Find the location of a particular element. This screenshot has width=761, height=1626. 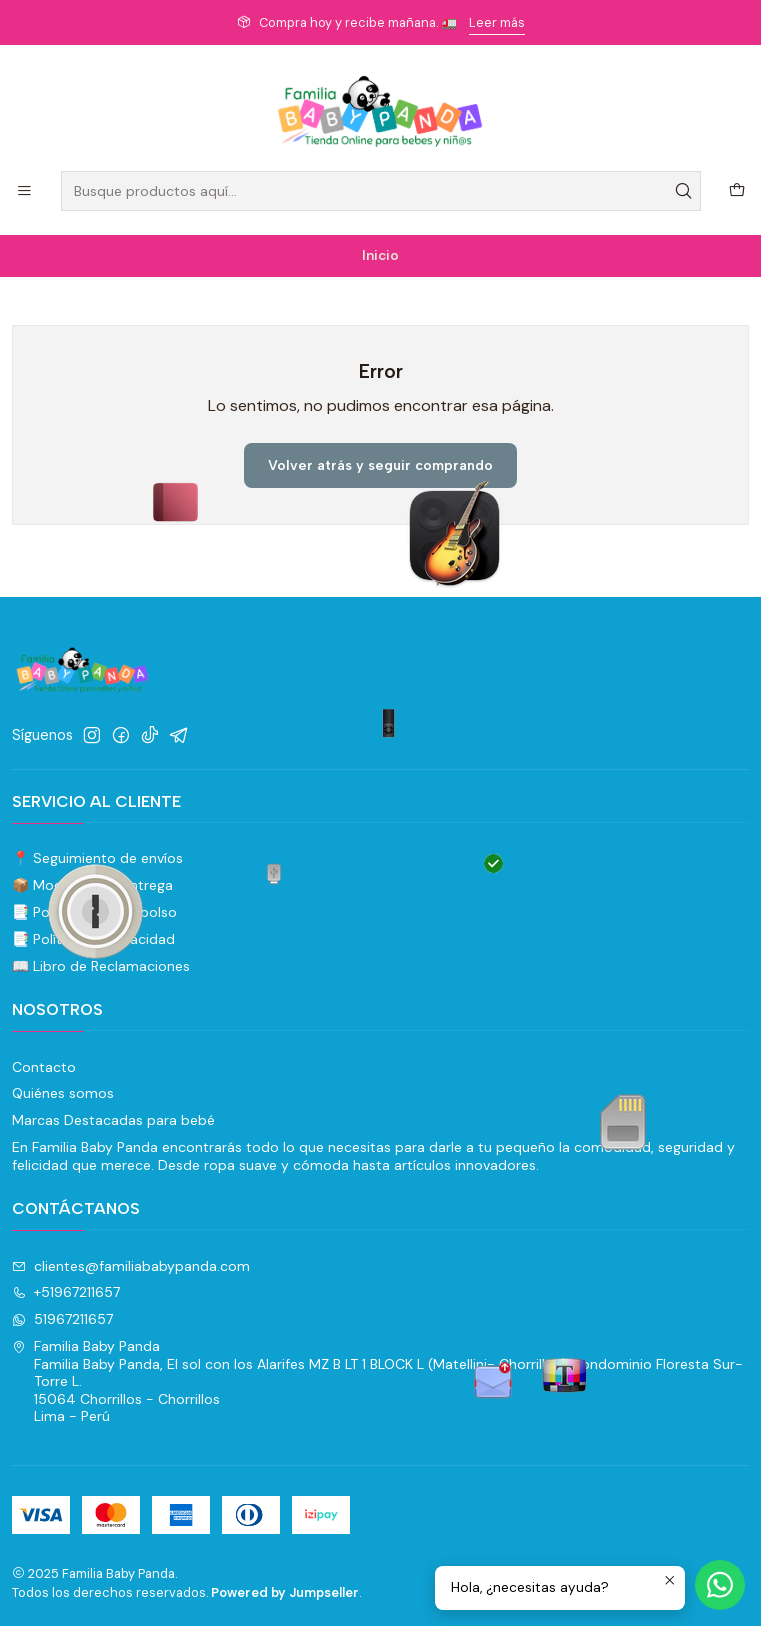

confirm or apply changes is located at coordinates (493, 863).